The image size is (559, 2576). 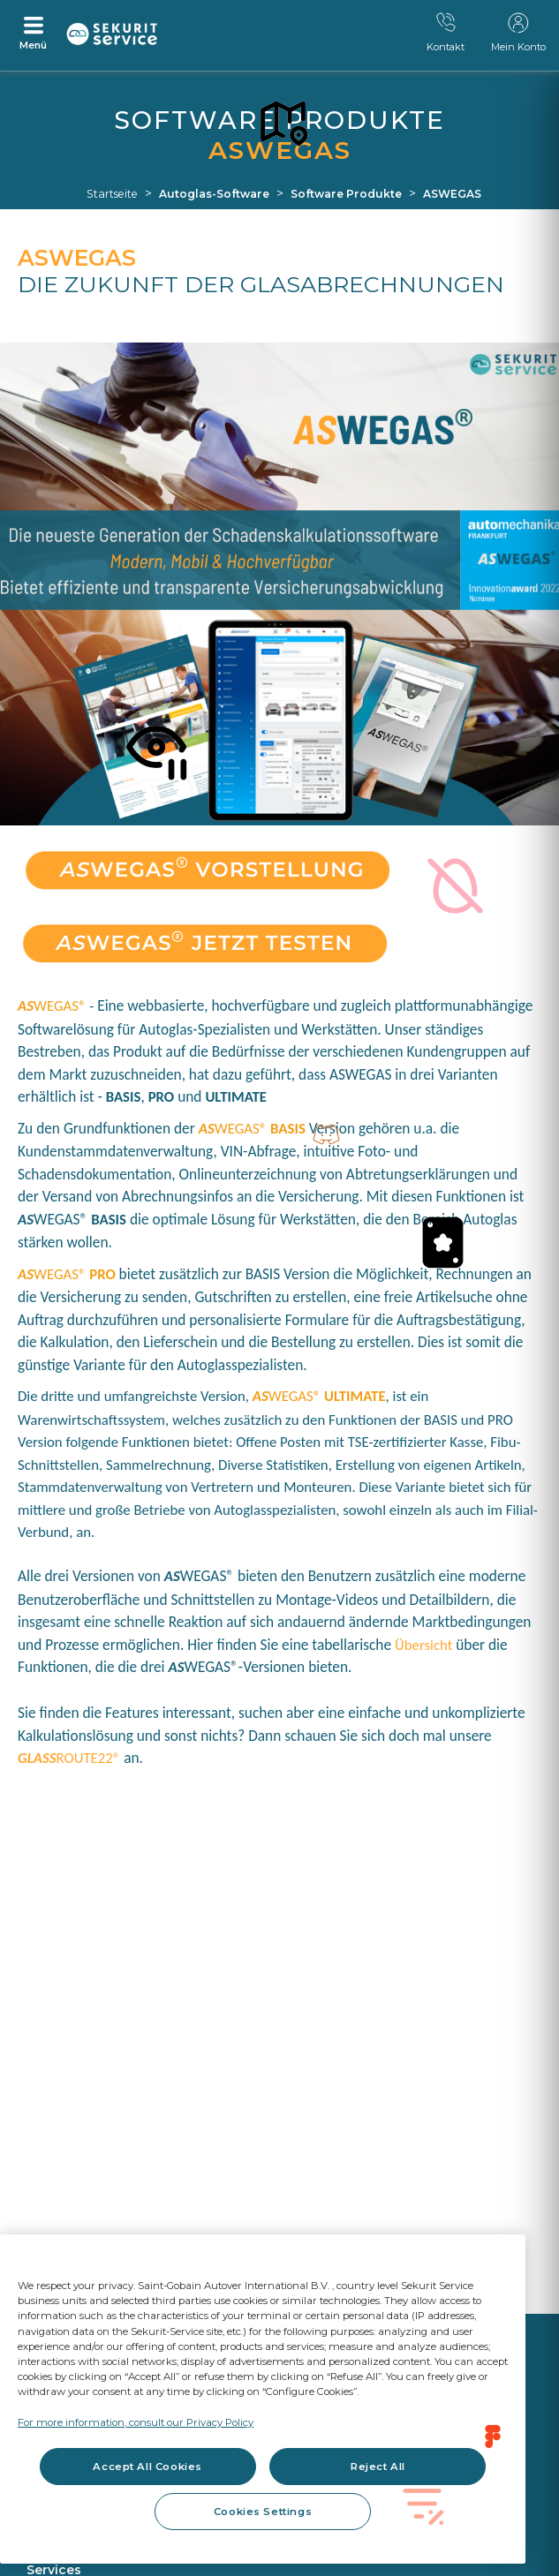 What do you see at coordinates (455, 885) in the screenshot?
I see `indicates egg-free or no eggs` at bounding box center [455, 885].